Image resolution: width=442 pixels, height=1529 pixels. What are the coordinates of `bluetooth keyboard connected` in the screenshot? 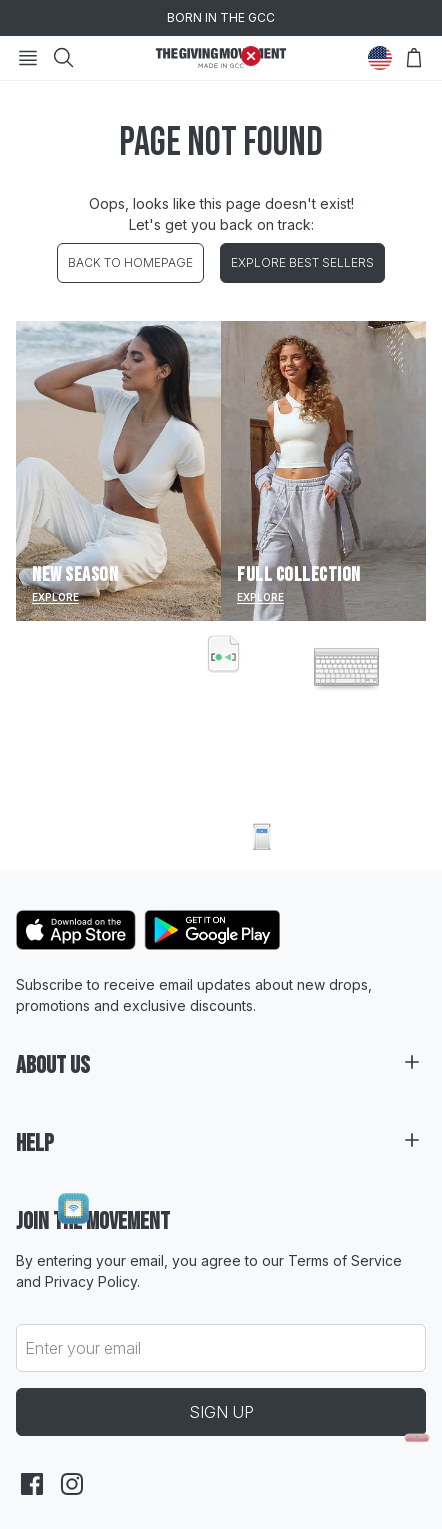 It's located at (346, 659).